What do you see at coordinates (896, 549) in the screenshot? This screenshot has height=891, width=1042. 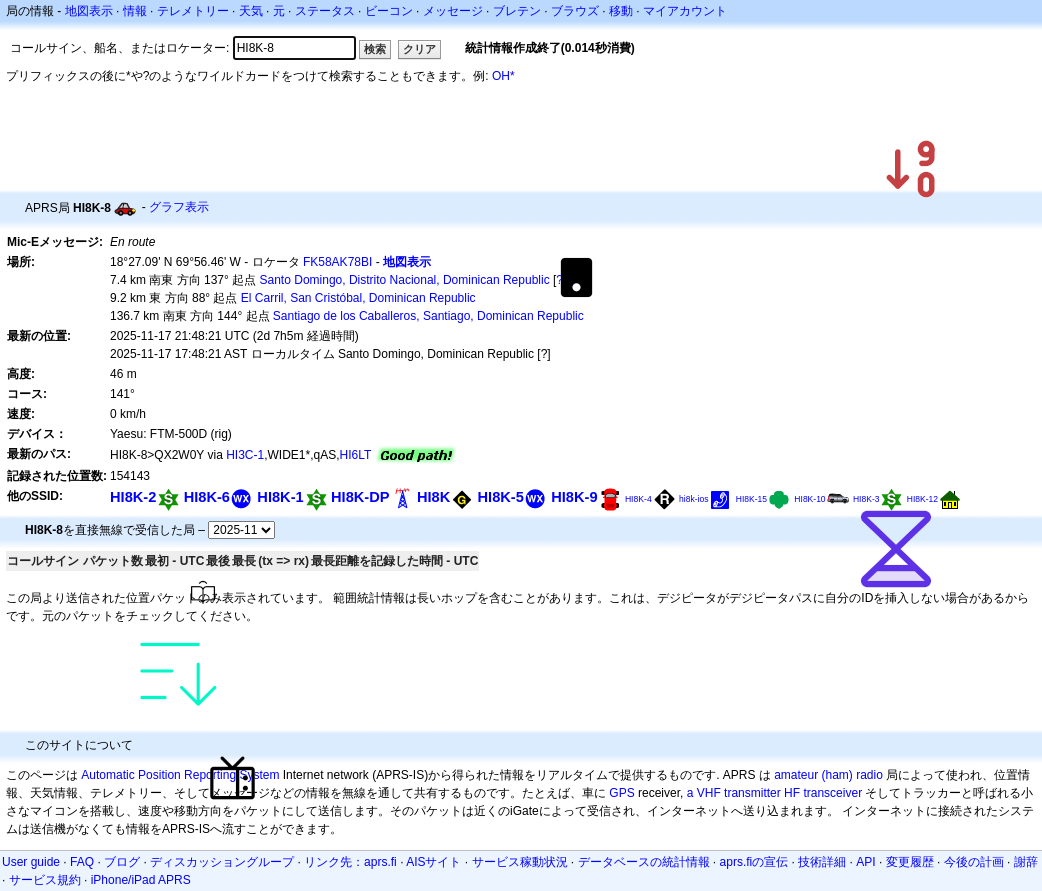 I see `indicates time is running low` at bounding box center [896, 549].